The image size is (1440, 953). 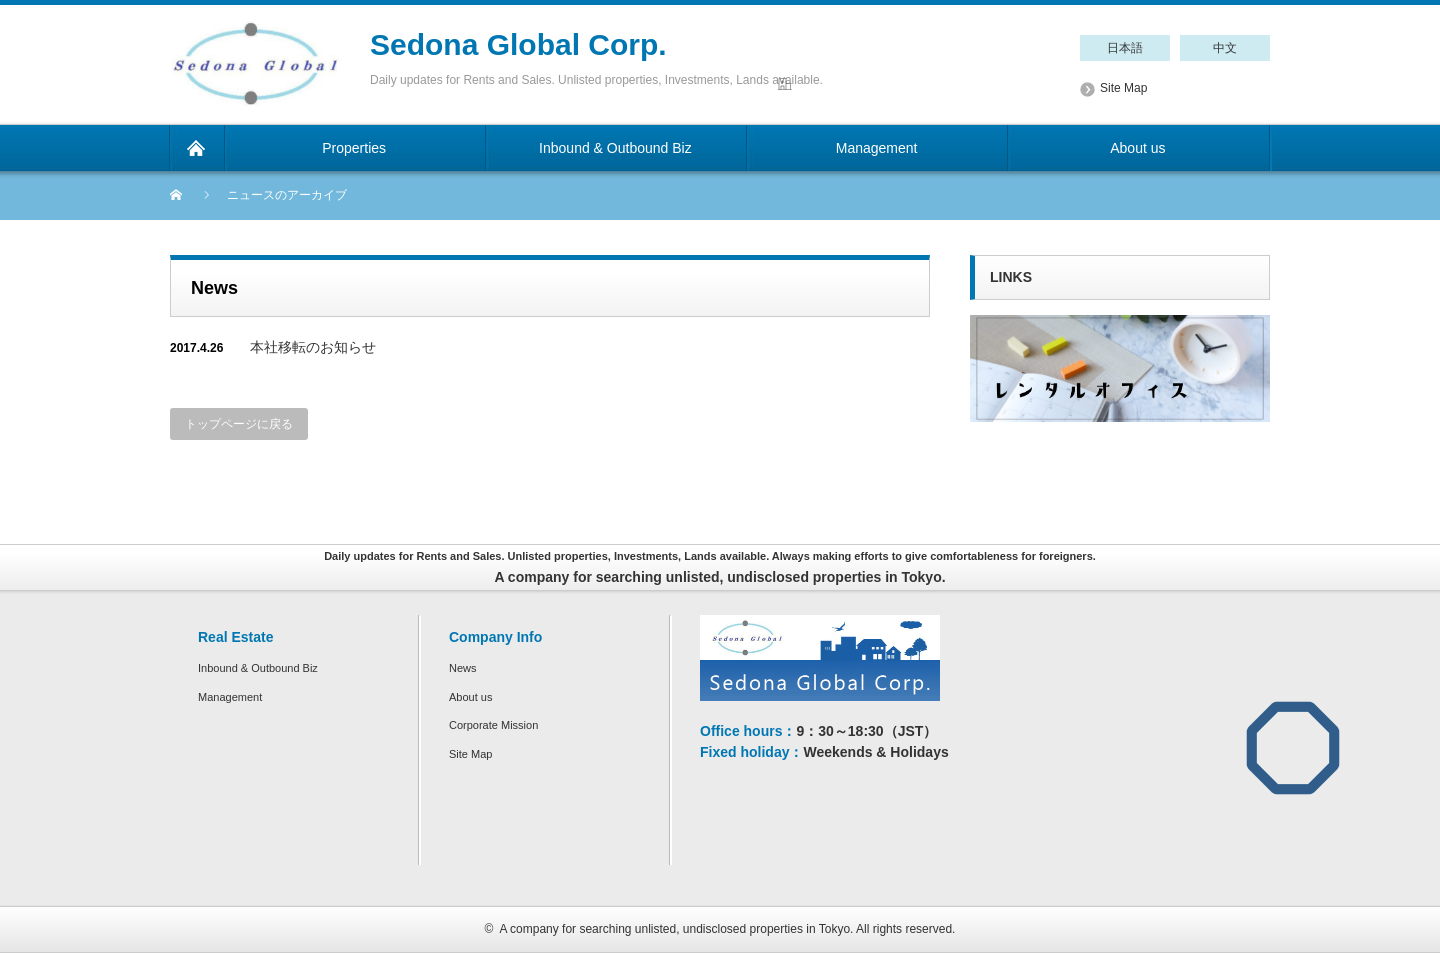 I want to click on find nearby hospitals or medical facilities, so click(x=784, y=84).